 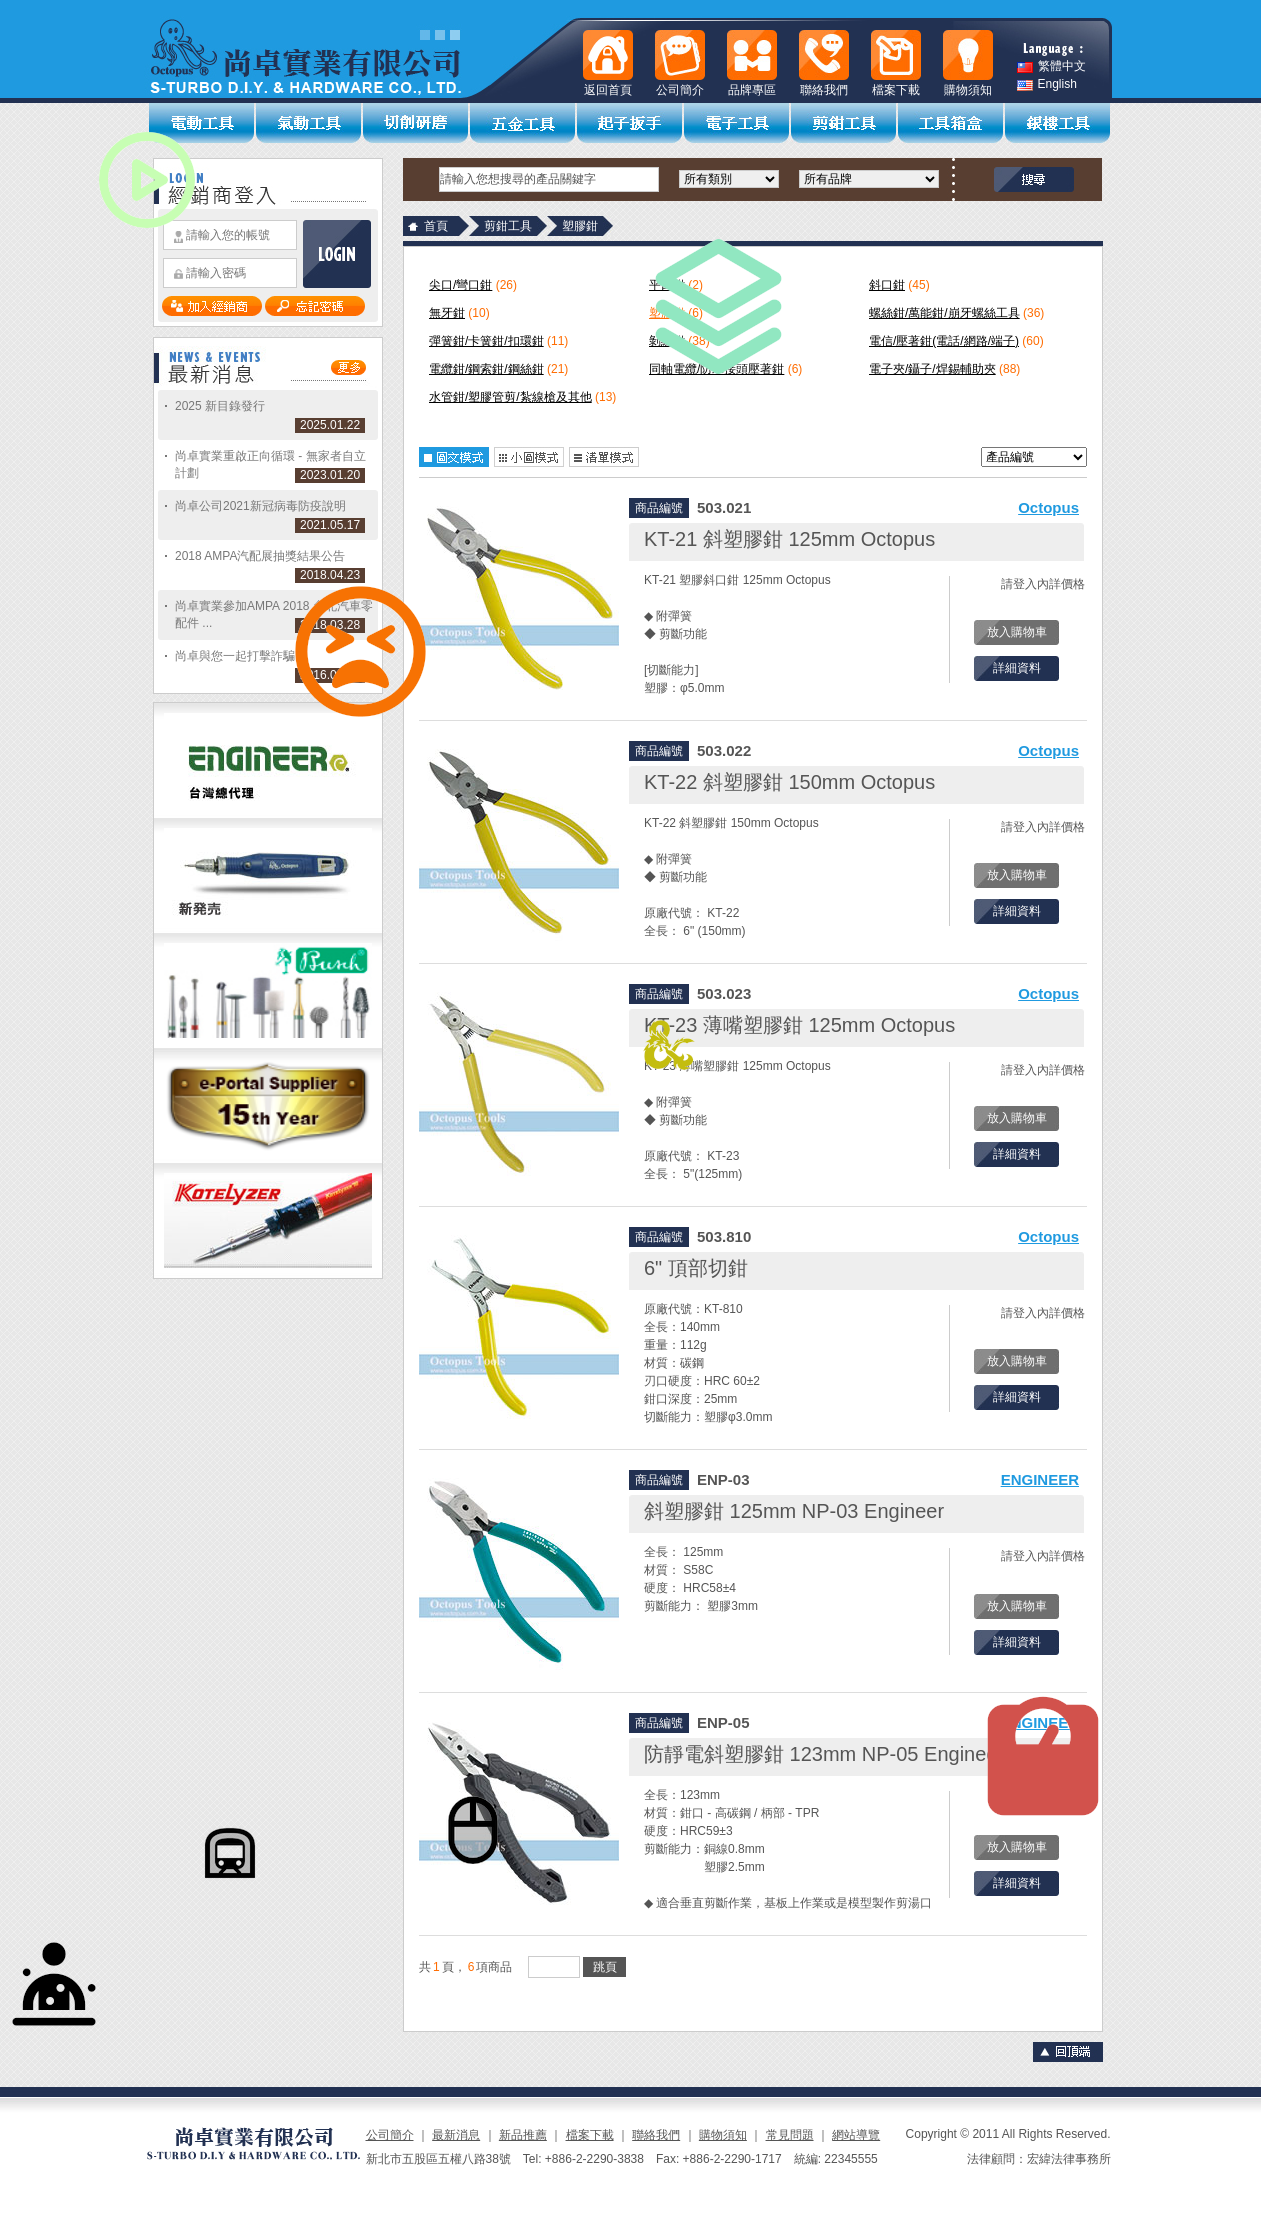 I want to click on indicates user fatigue or exhaustion status, so click(x=360, y=651).